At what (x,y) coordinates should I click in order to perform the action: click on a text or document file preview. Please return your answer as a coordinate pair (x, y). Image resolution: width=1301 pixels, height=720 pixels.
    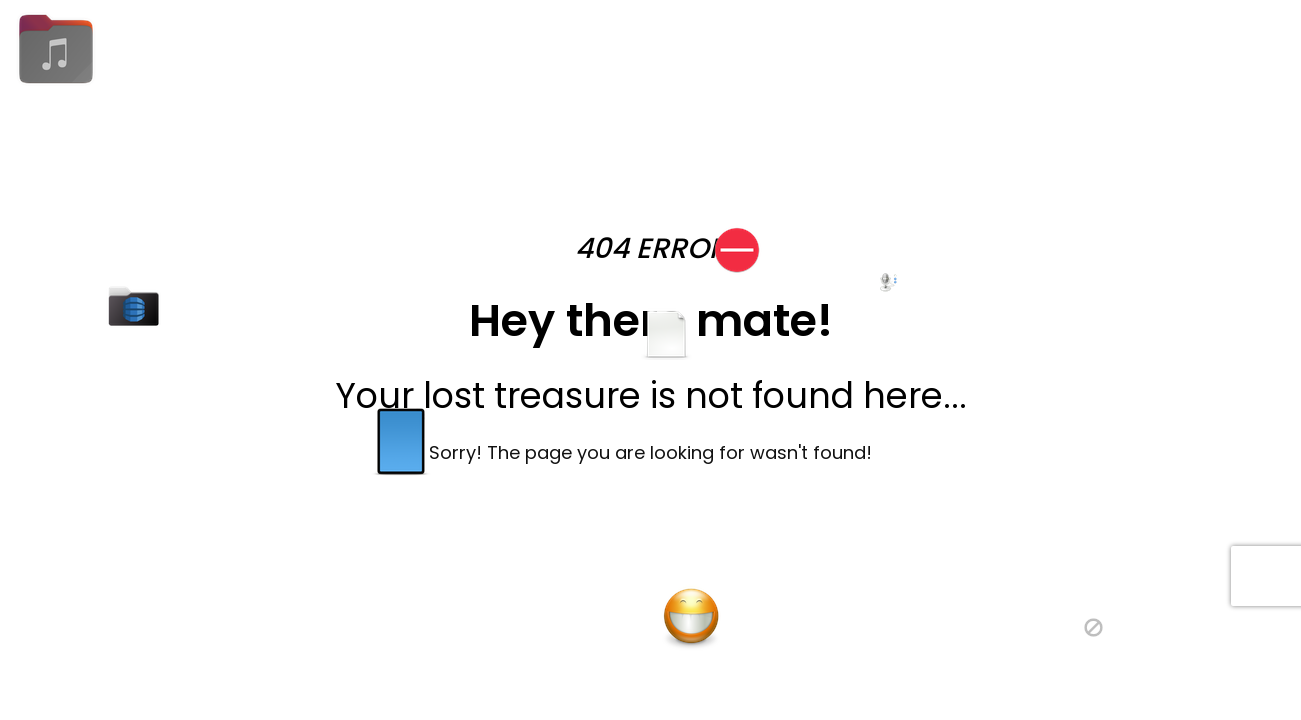
    Looking at the image, I should click on (667, 334).